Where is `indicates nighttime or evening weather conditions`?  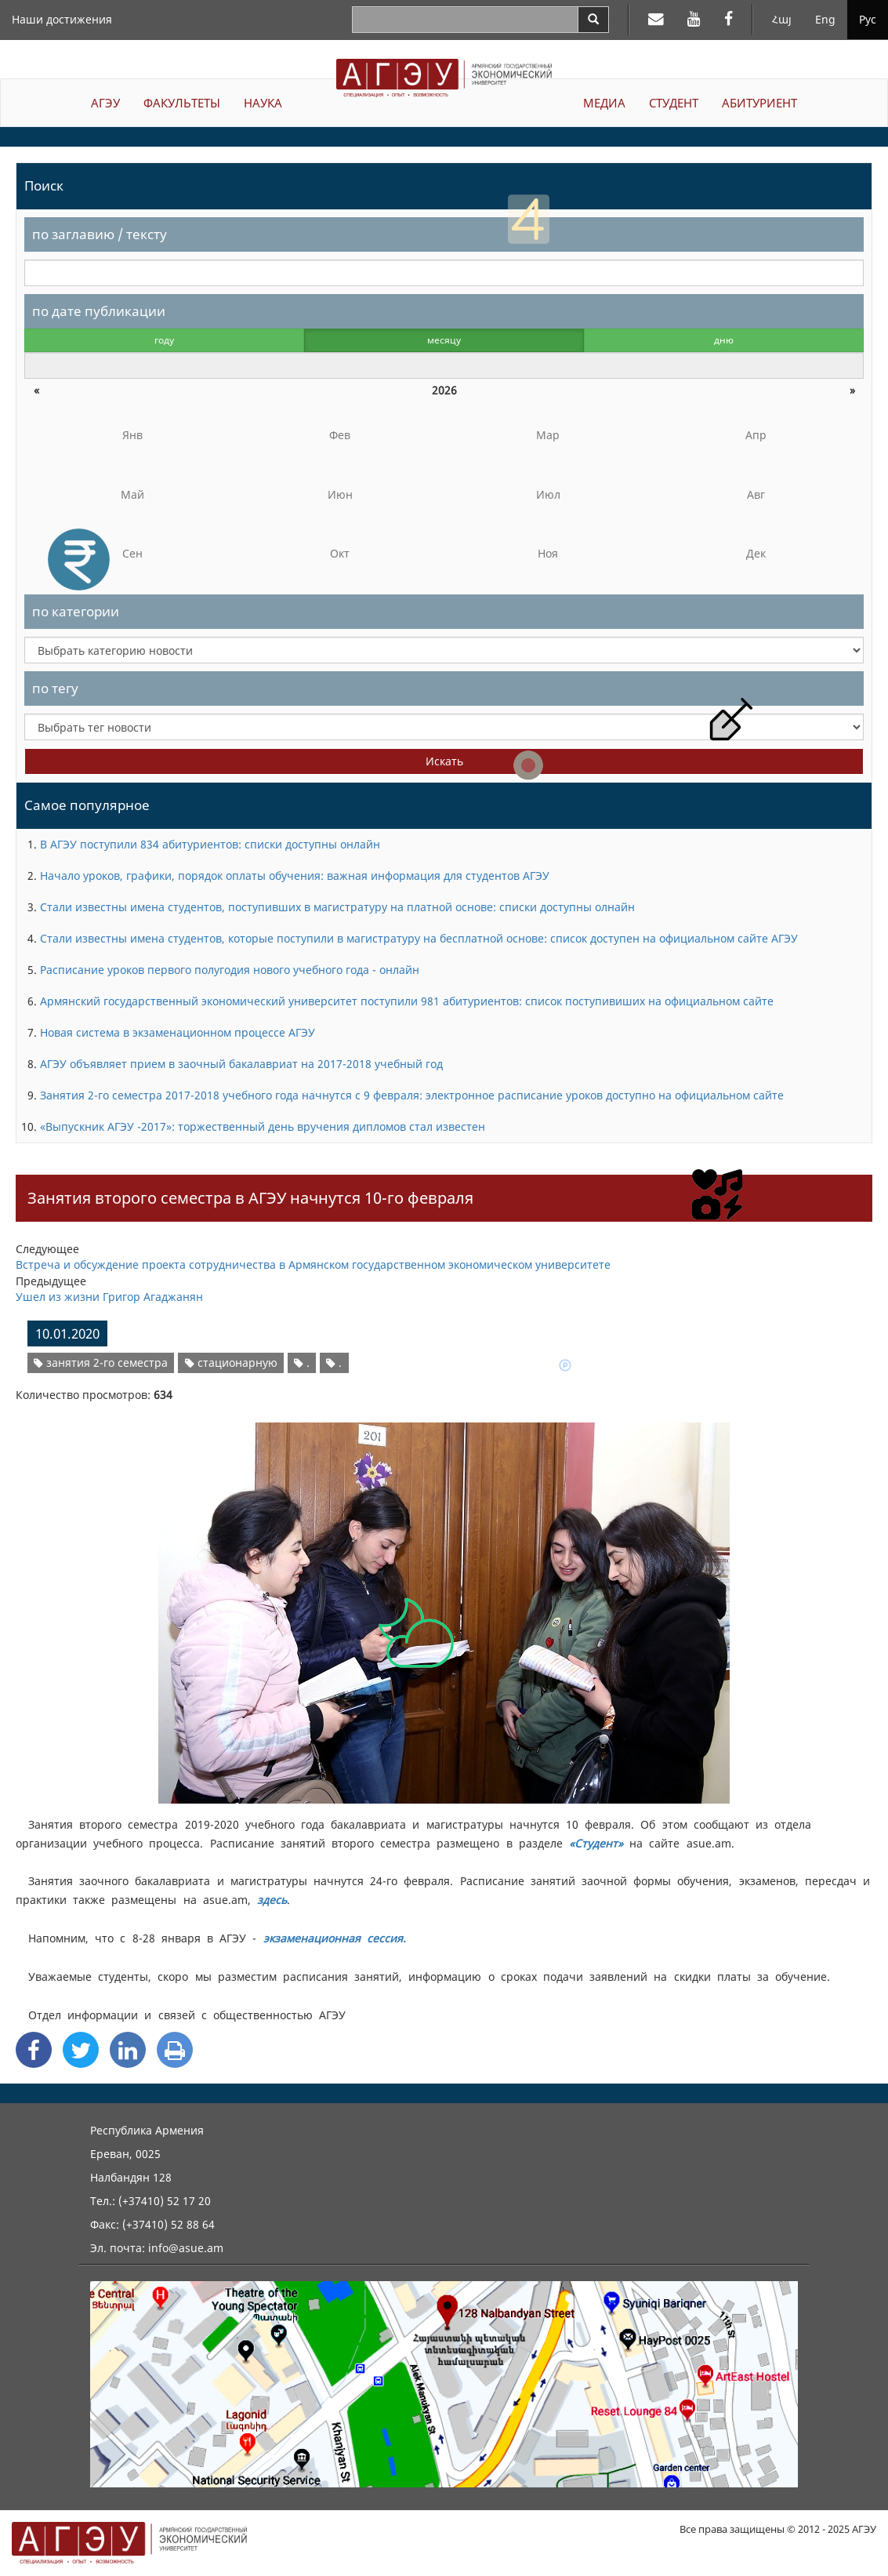
indicates nighttime or evening weather conditions is located at coordinates (415, 1637).